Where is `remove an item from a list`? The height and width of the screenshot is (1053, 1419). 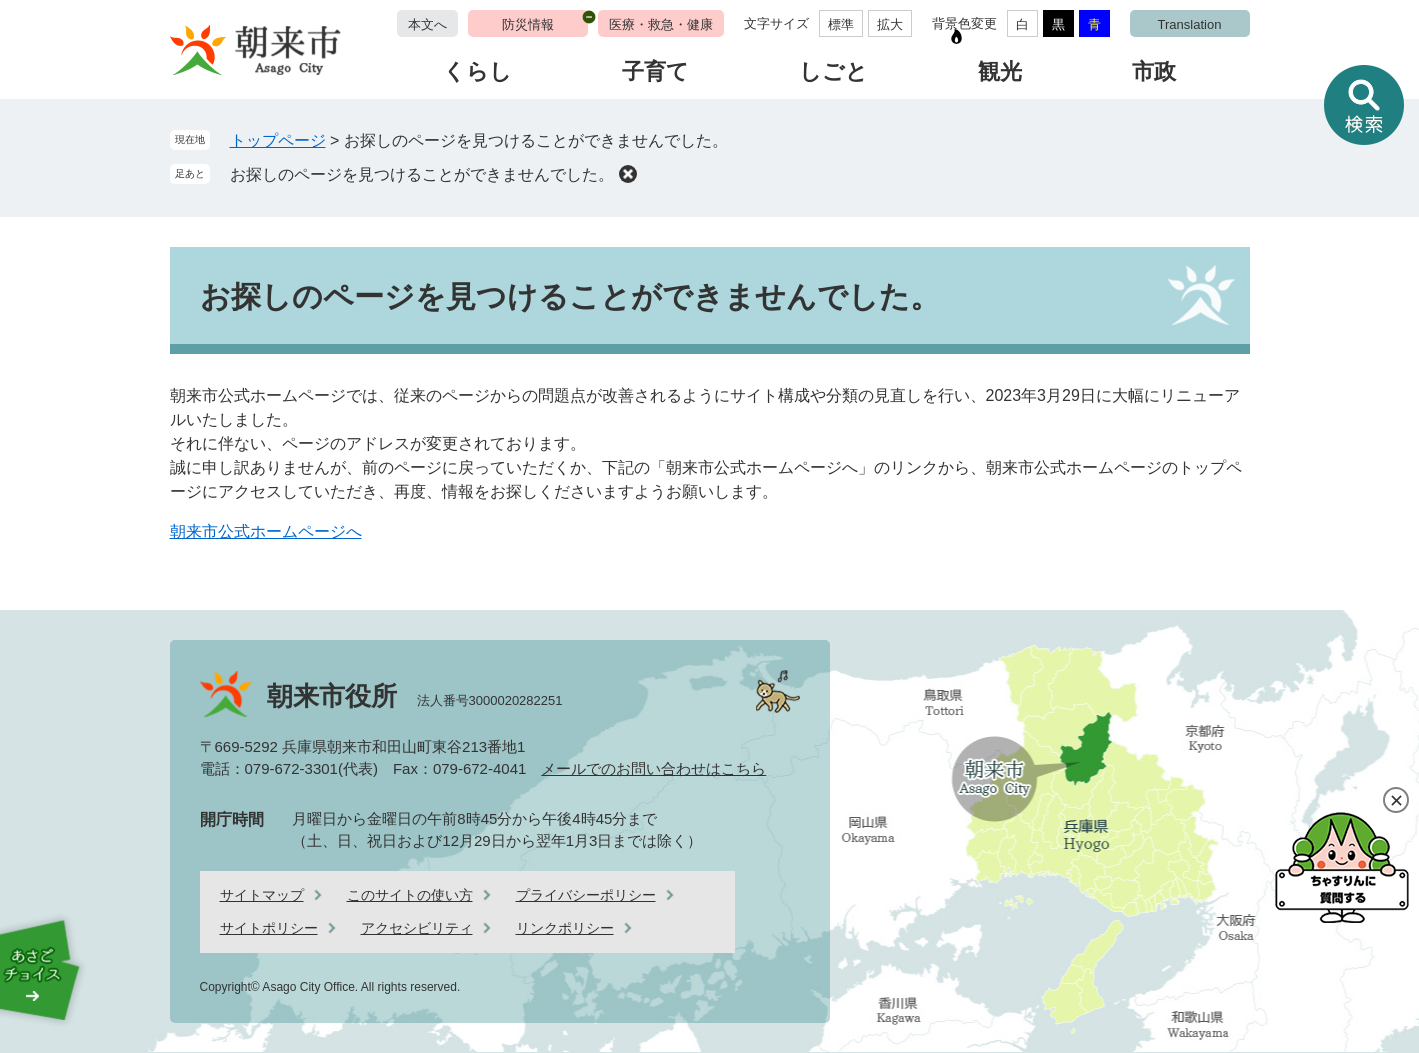 remove an item from a list is located at coordinates (589, 17).